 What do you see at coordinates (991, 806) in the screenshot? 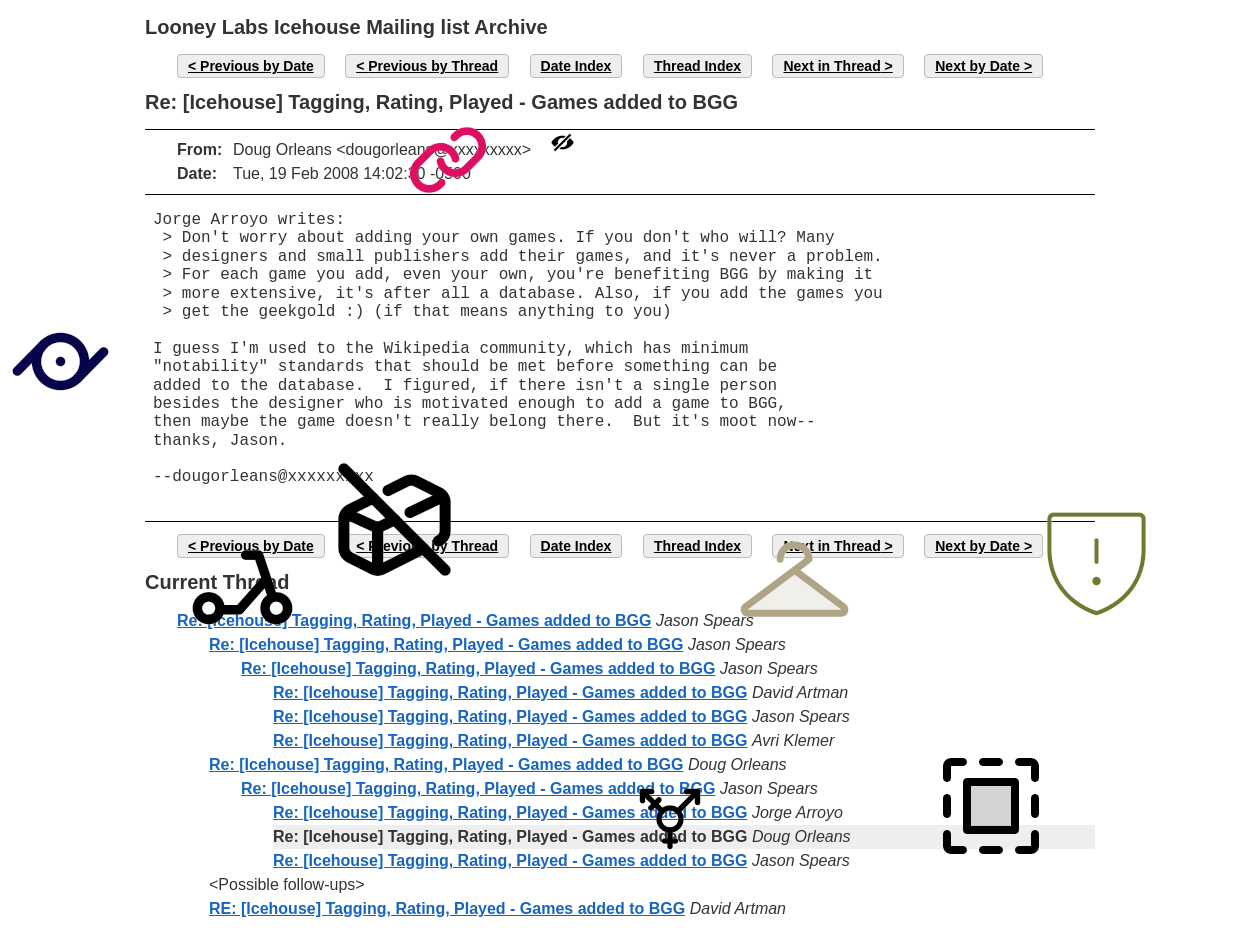
I see `select all items in the current view` at bounding box center [991, 806].